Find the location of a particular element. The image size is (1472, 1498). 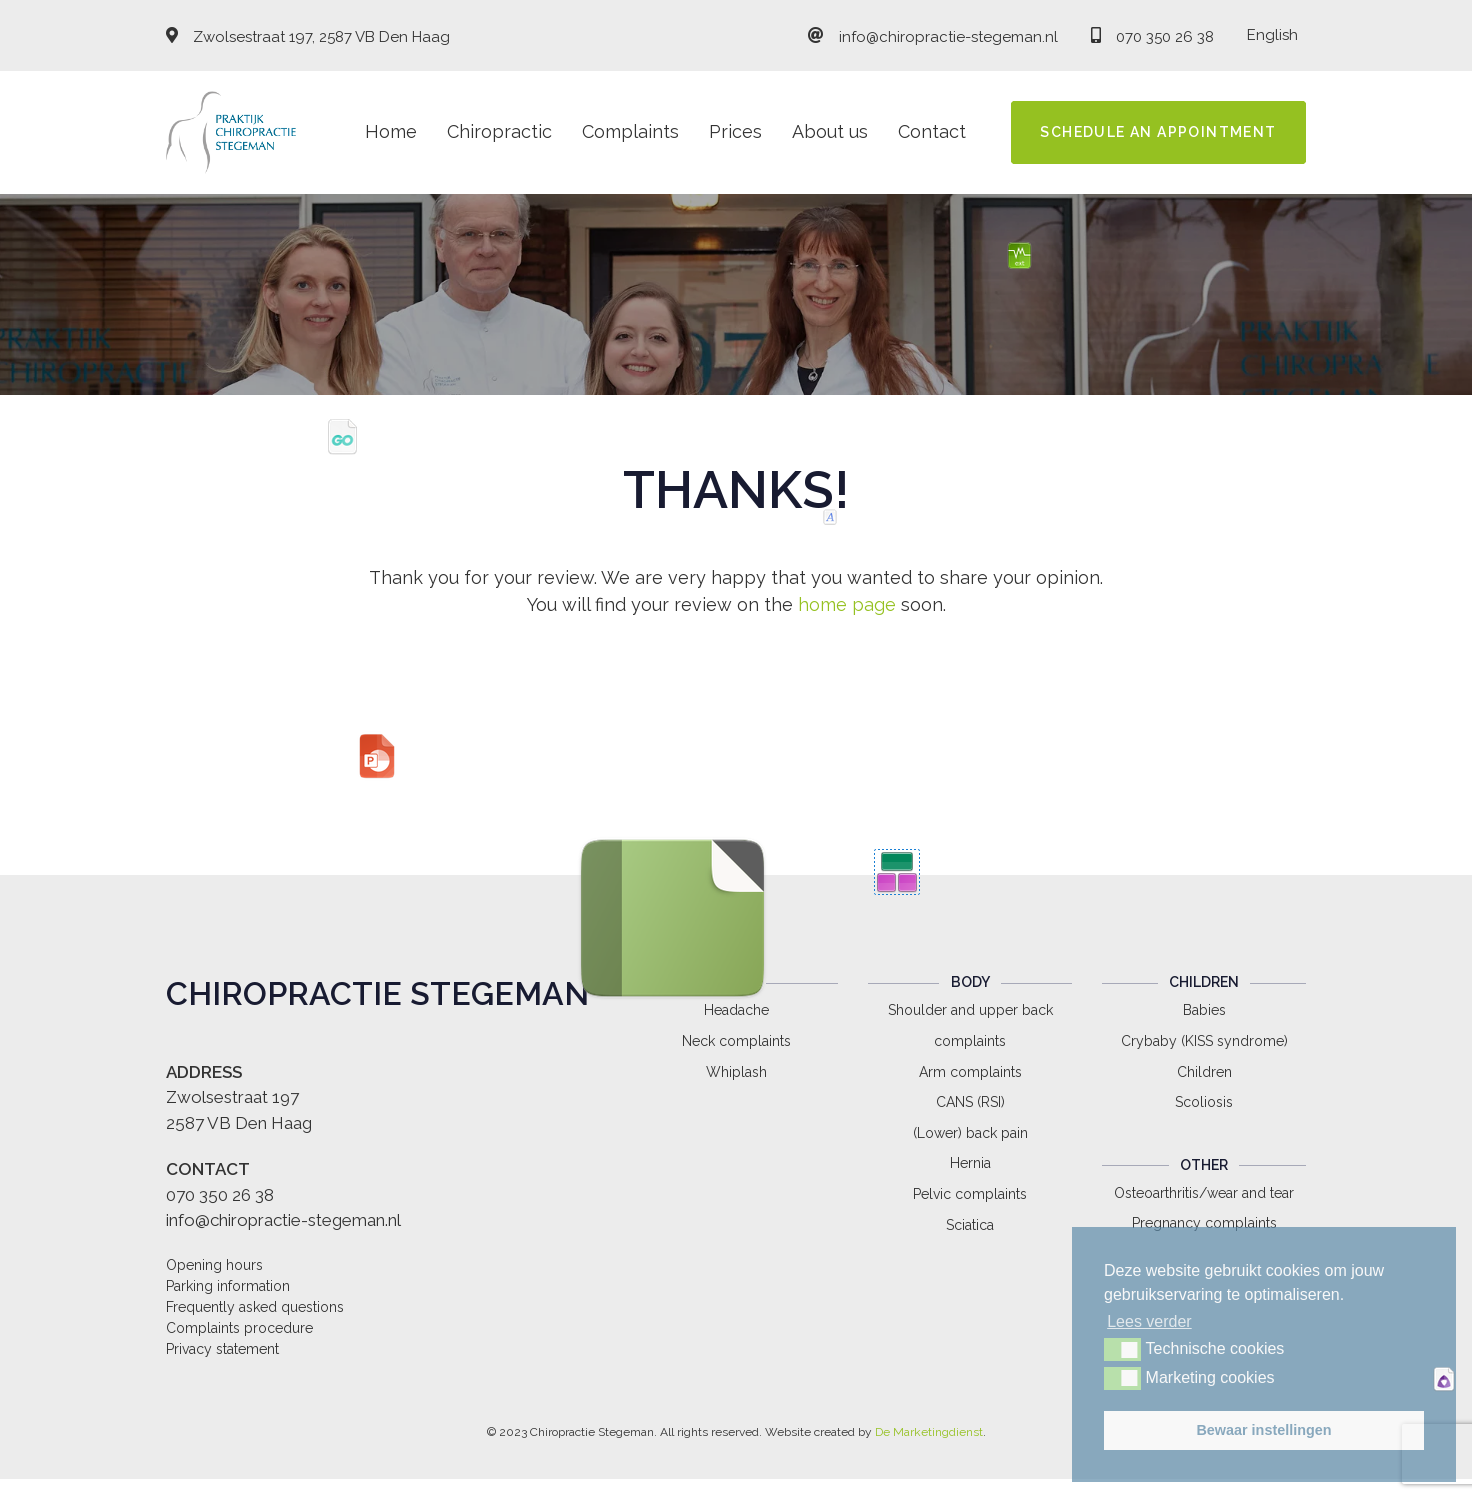

a Go programming language source file is located at coordinates (342, 436).